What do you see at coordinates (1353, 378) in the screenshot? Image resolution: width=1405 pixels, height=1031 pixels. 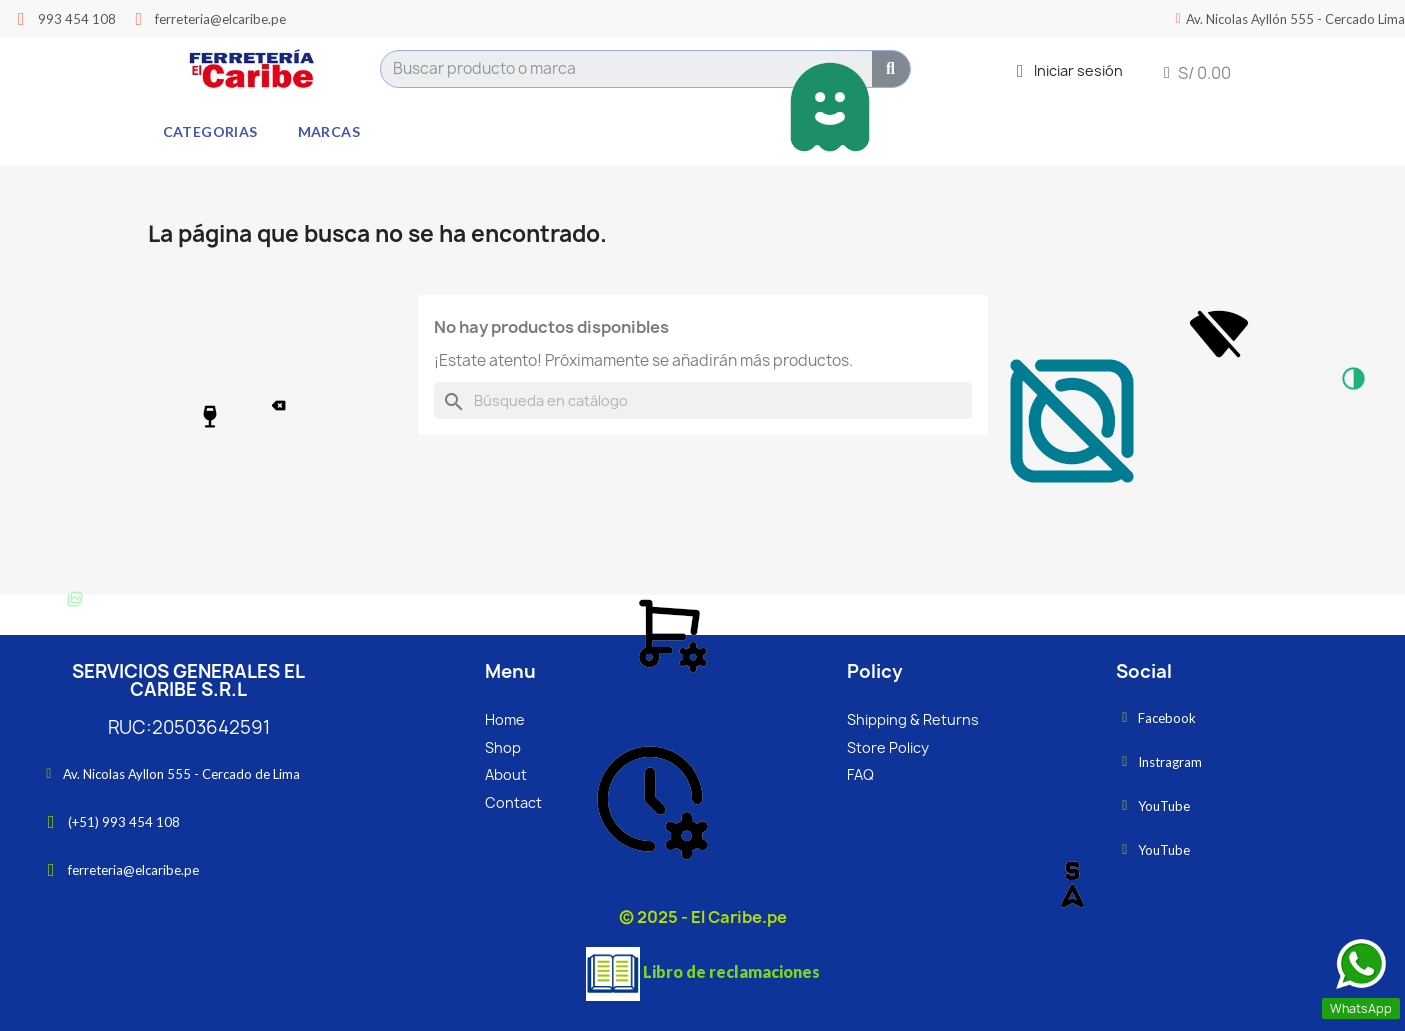 I see `adjust display brightness to 50%` at bounding box center [1353, 378].